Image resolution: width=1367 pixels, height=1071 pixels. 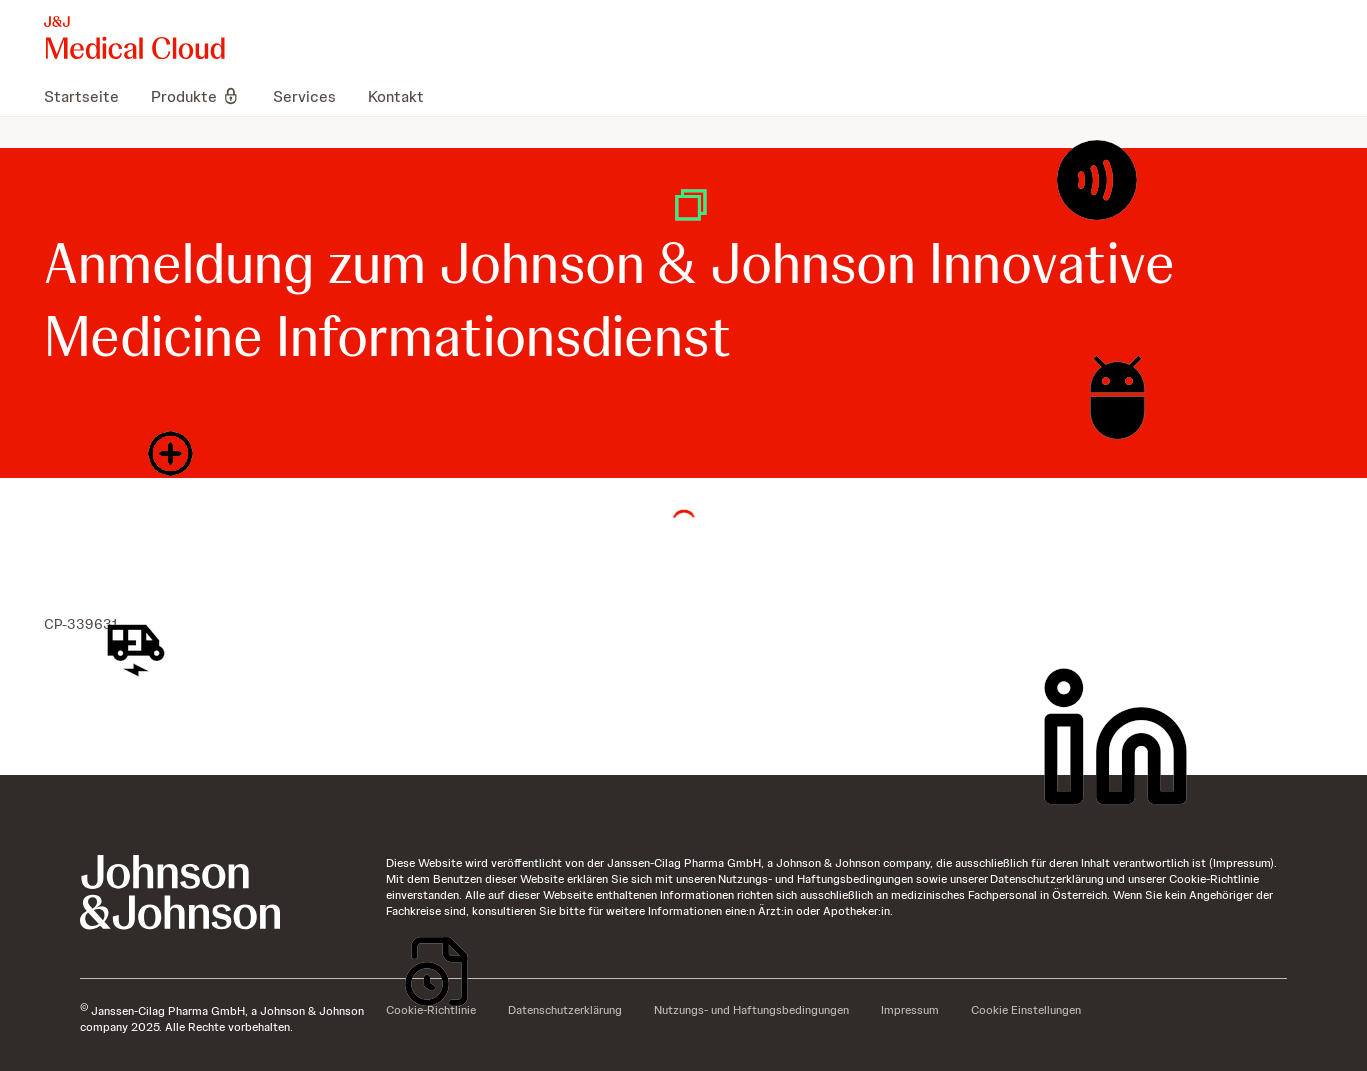 What do you see at coordinates (1097, 180) in the screenshot?
I see `tap to pay with contactless payment` at bounding box center [1097, 180].